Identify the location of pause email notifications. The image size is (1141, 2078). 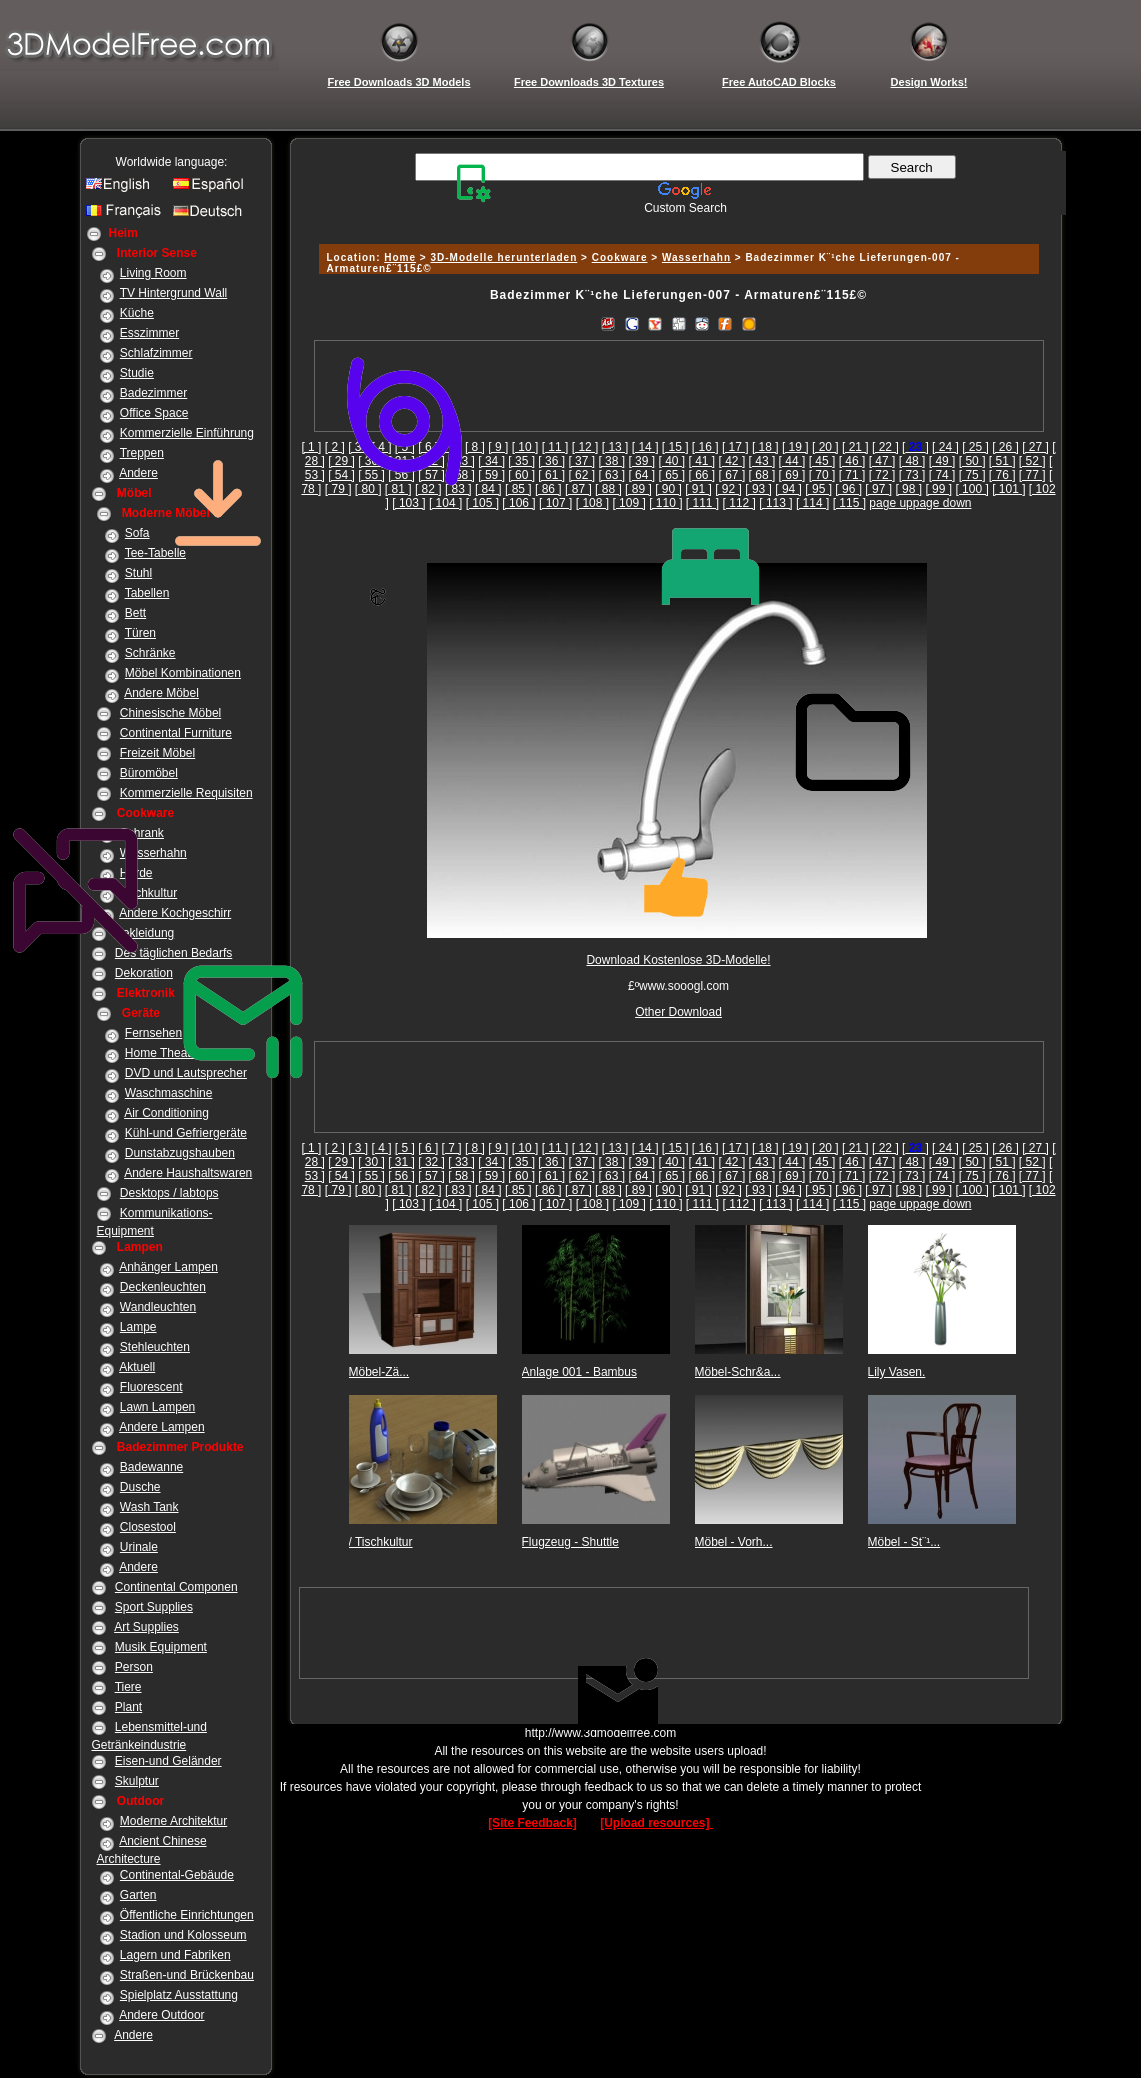
(243, 1013).